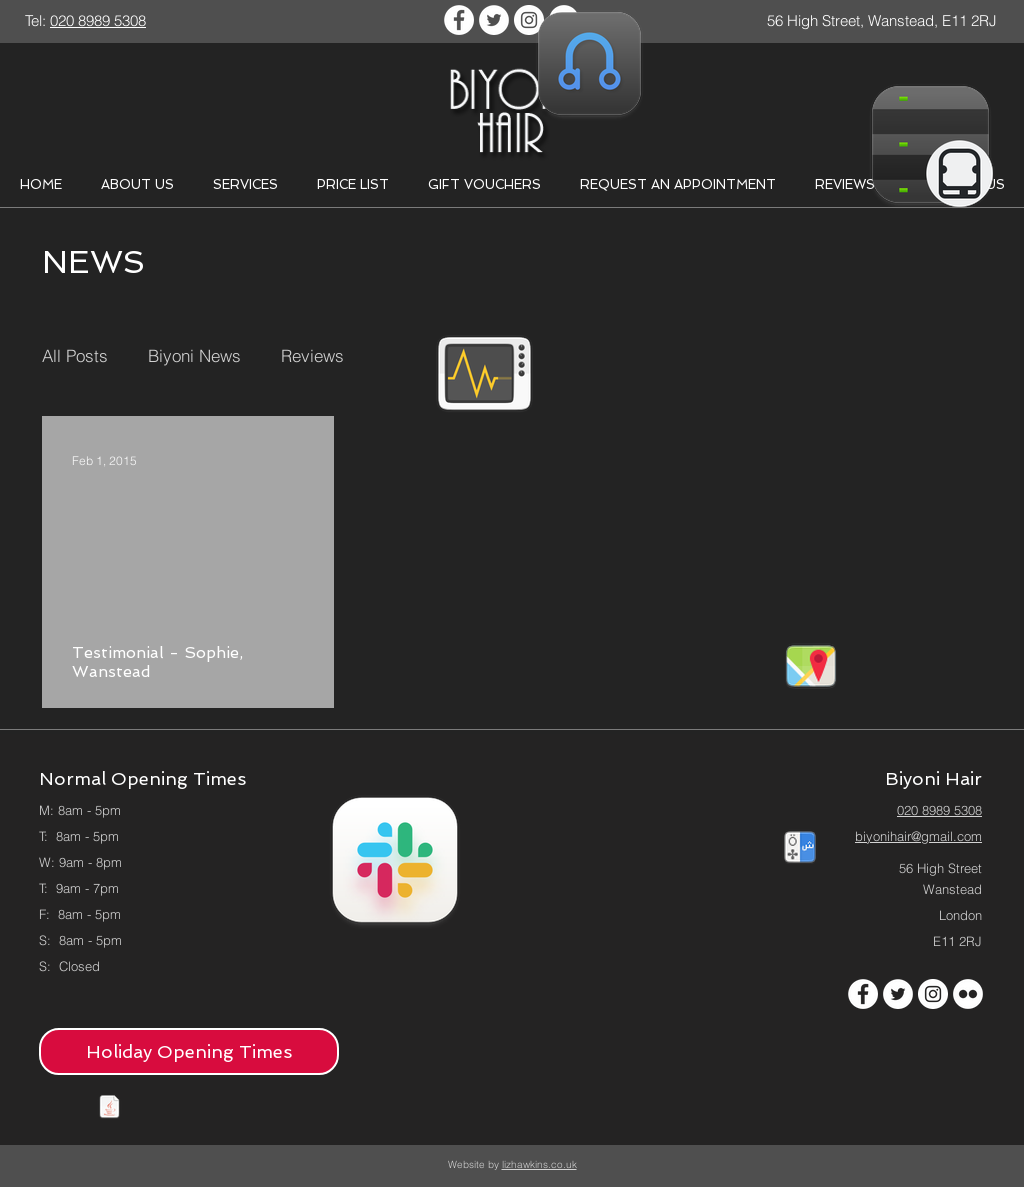  I want to click on configure iscsi storage server settings, so click(930, 144).